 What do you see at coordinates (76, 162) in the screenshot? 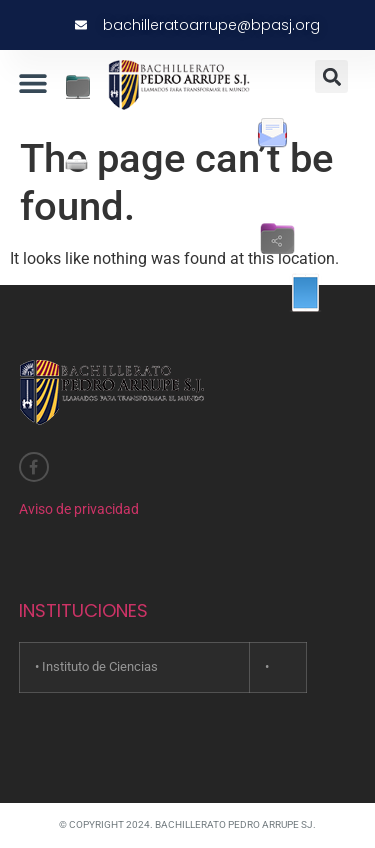
I see `represents a mac mini device in system settings` at bounding box center [76, 162].